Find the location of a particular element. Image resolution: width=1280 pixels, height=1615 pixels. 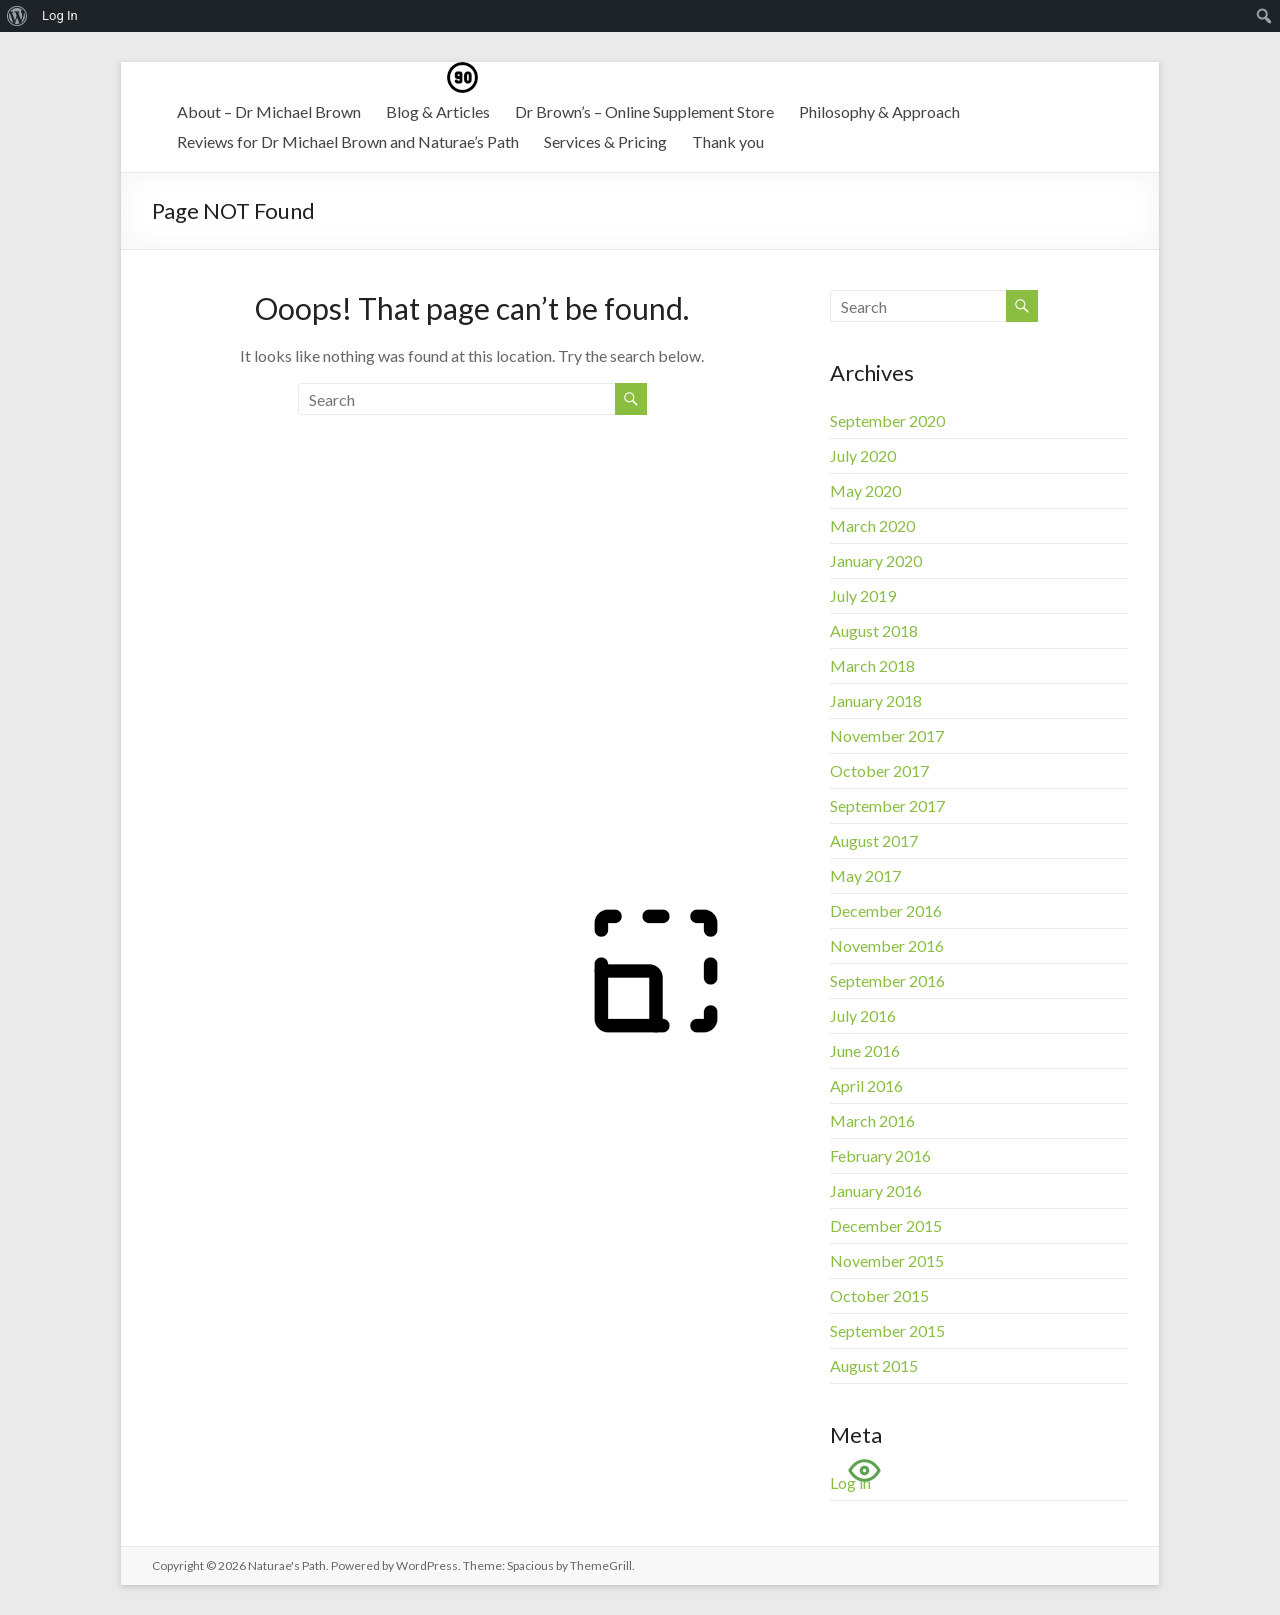

view or preview content is located at coordinates (864, 1470).